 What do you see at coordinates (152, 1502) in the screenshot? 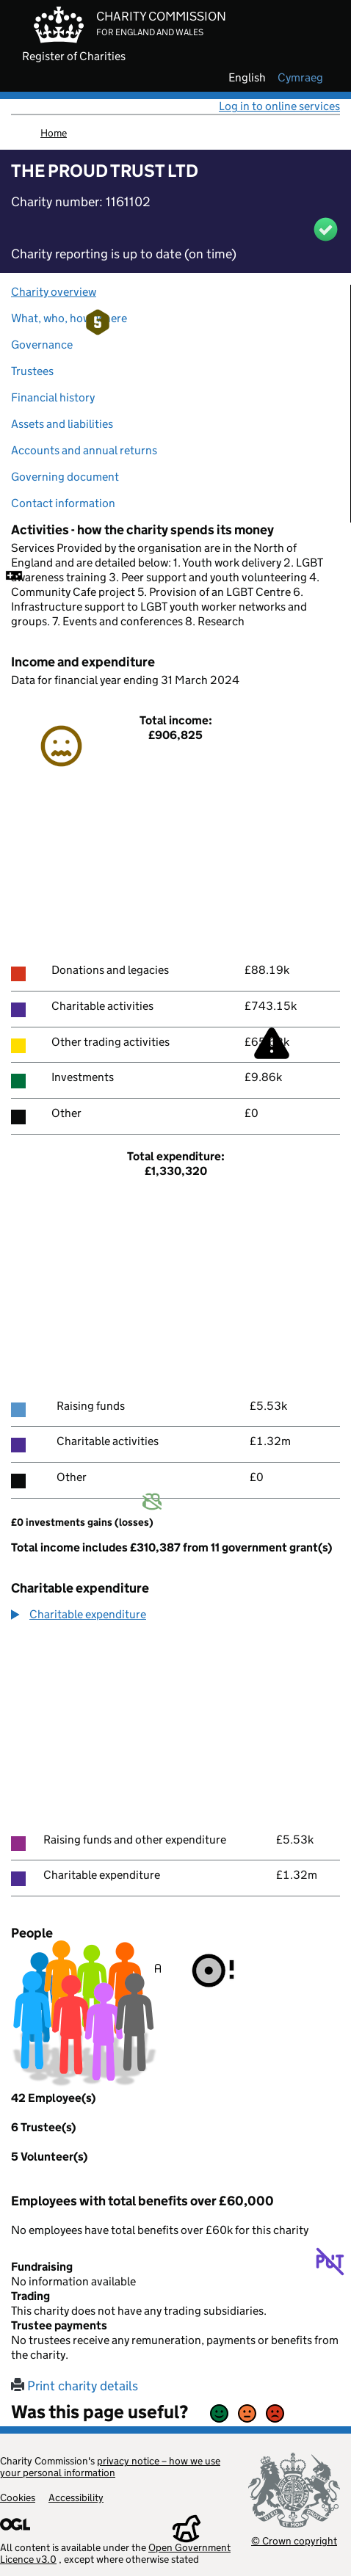
I see `GitHub Copilot is unavailable or experiencing an error` at bounding box center [152, 1502].